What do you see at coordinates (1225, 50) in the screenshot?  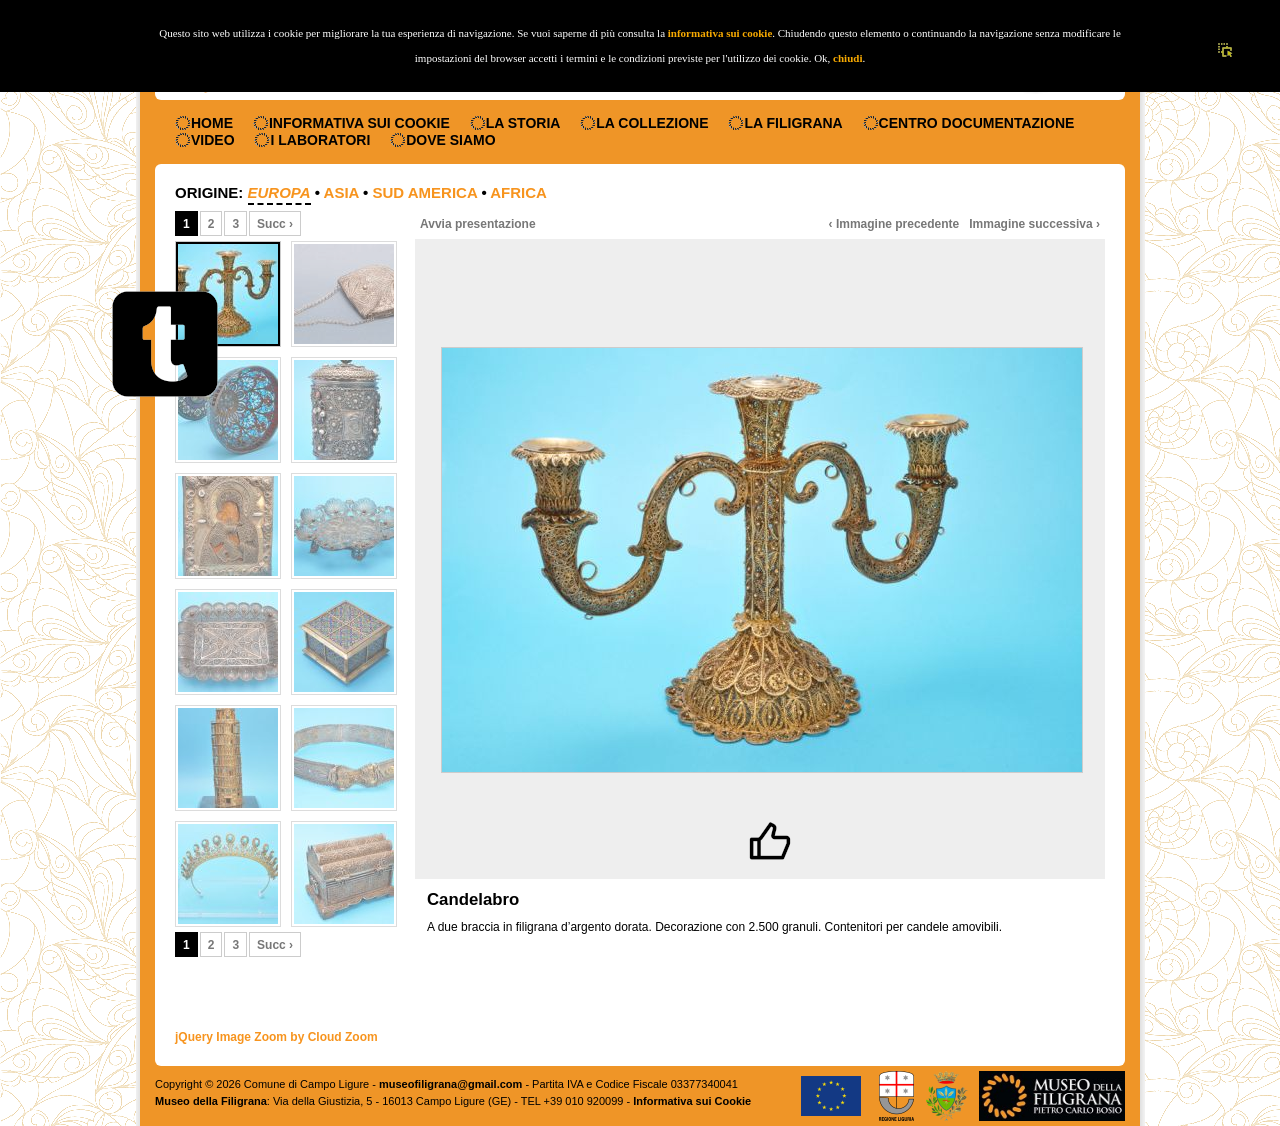 I see `drag and drop to rearrange items` at bounding box center [1225, 50].